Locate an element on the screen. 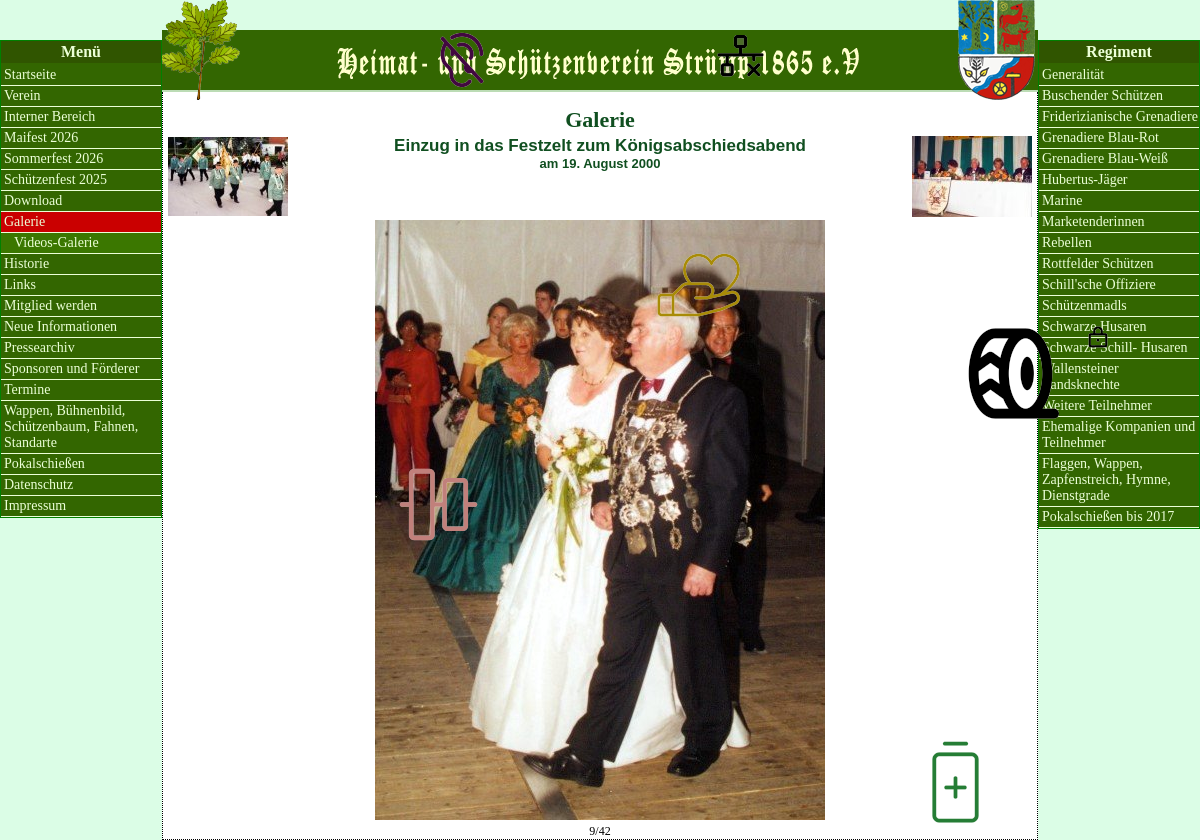  donate or make a charitable contribution is located at coordinates (701, 286).